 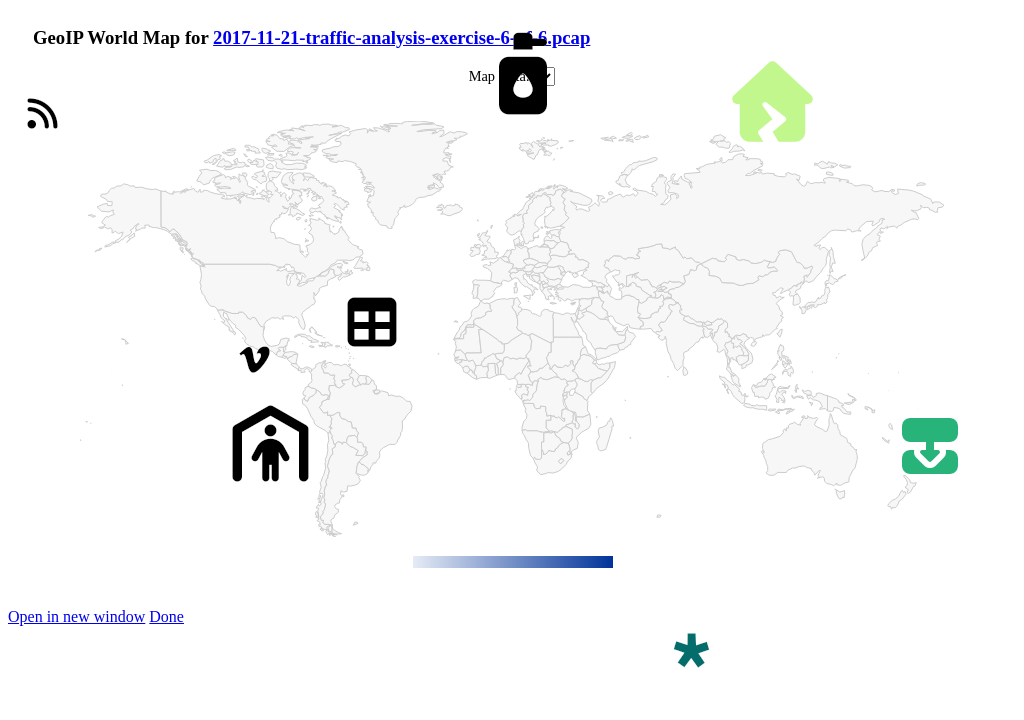 What do you see at coordinates (270, 443) in the screenshot?
I see `find shelter or emergency housing` at bounding box center [270, 443].